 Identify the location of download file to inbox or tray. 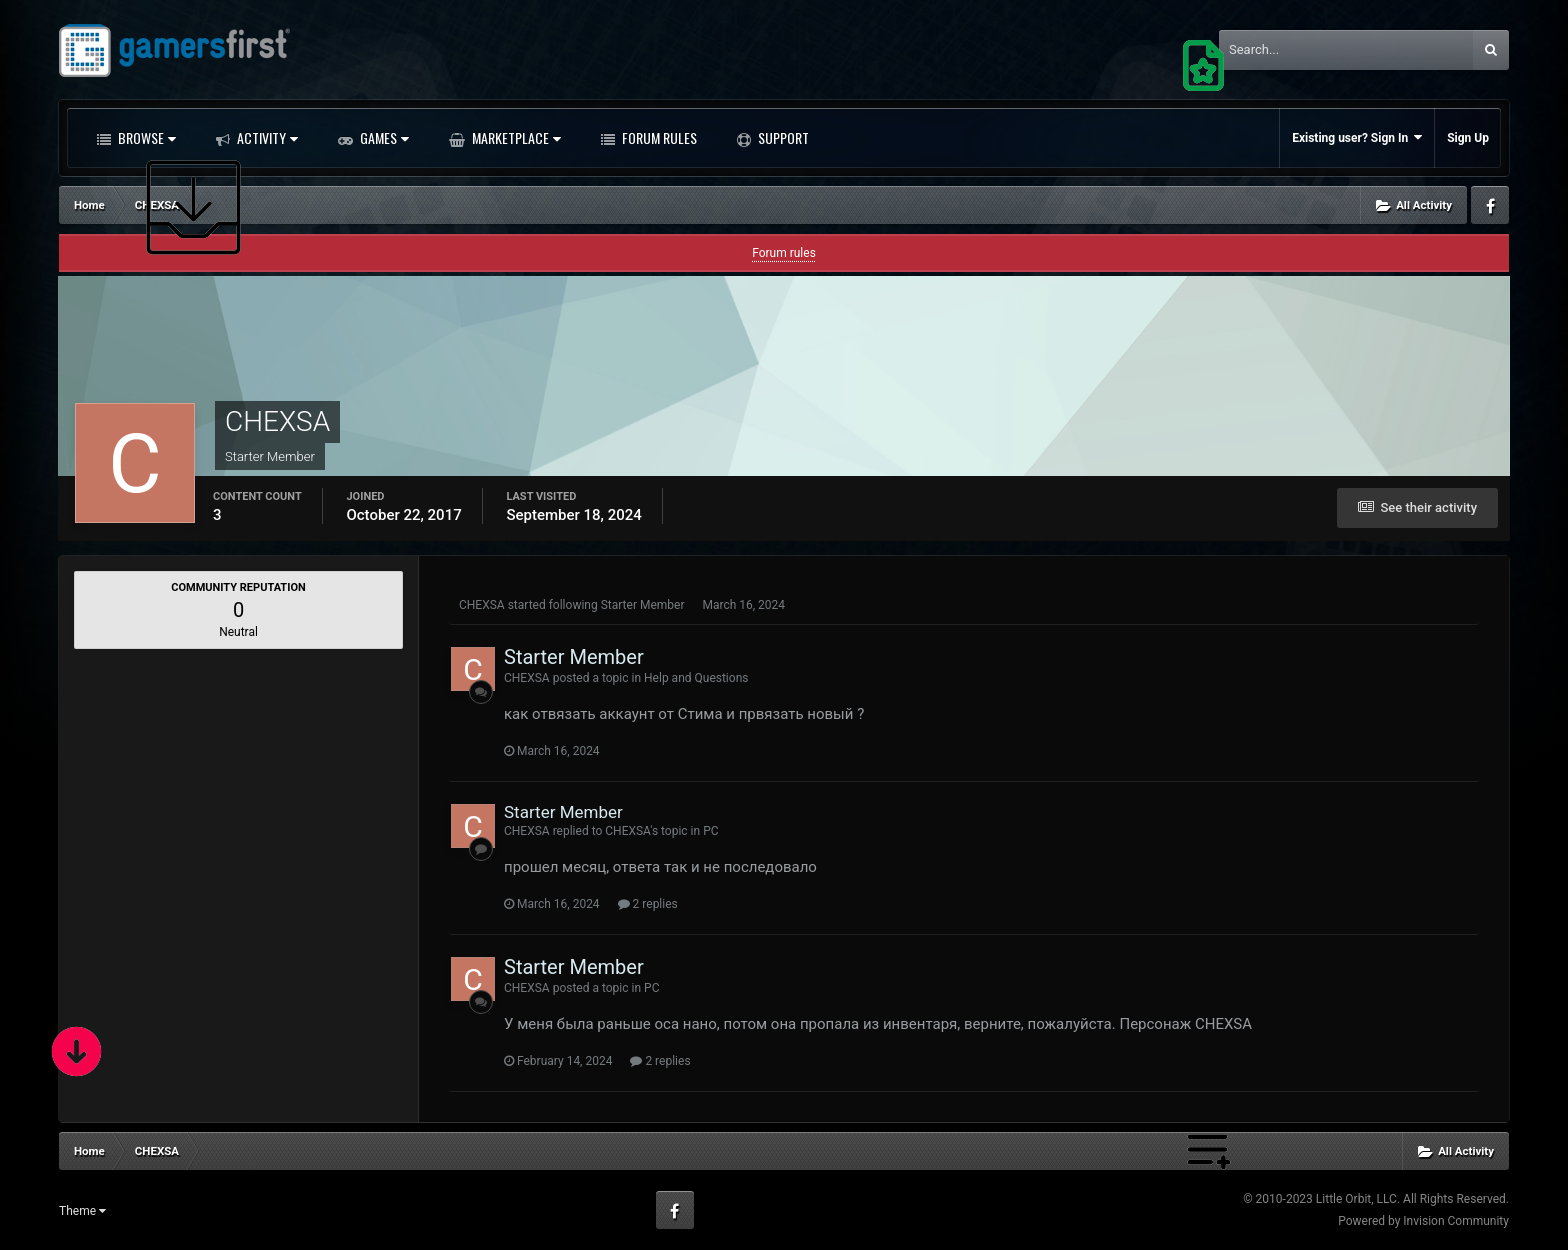
(193, 207).